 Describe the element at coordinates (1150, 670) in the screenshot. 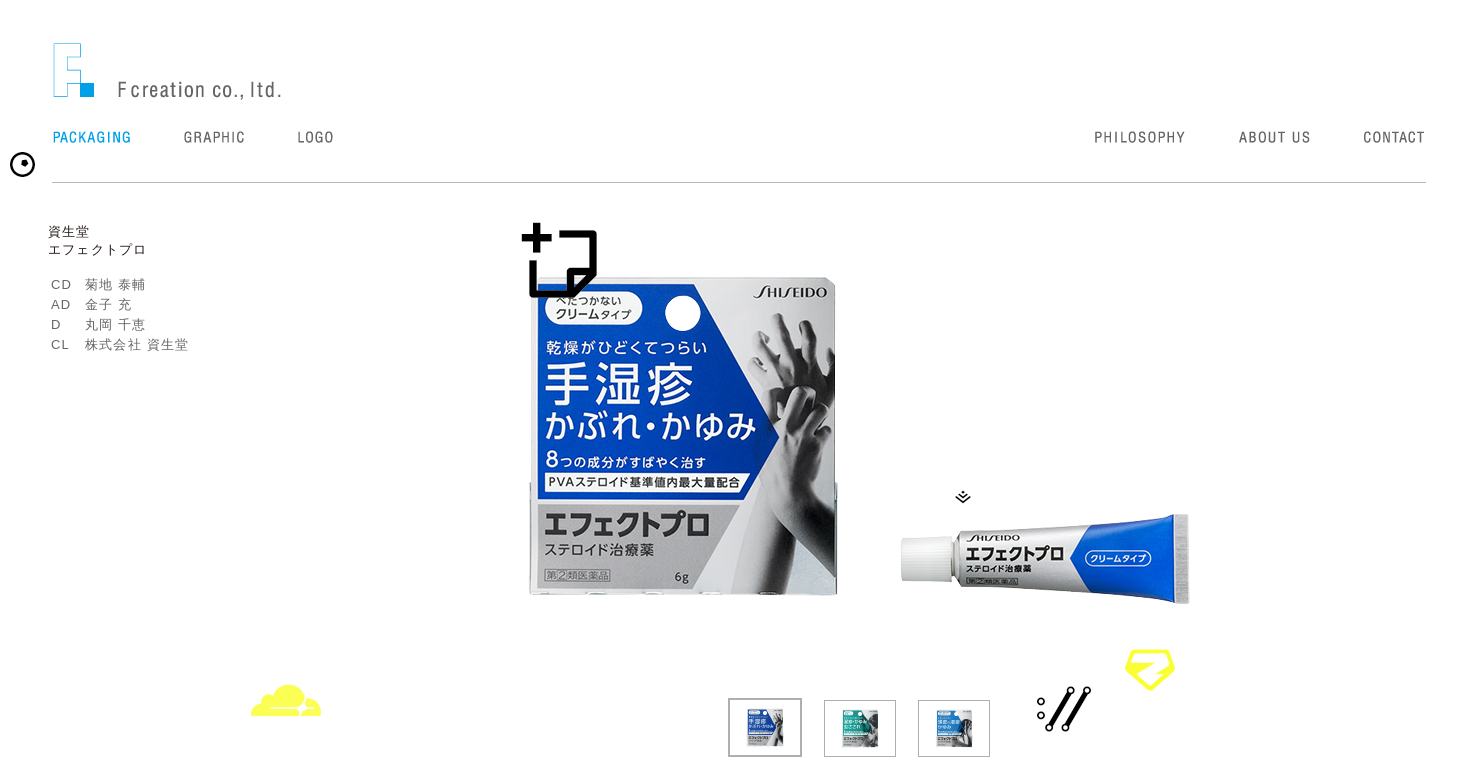

I see `zod typescript validation library logo` at that location.